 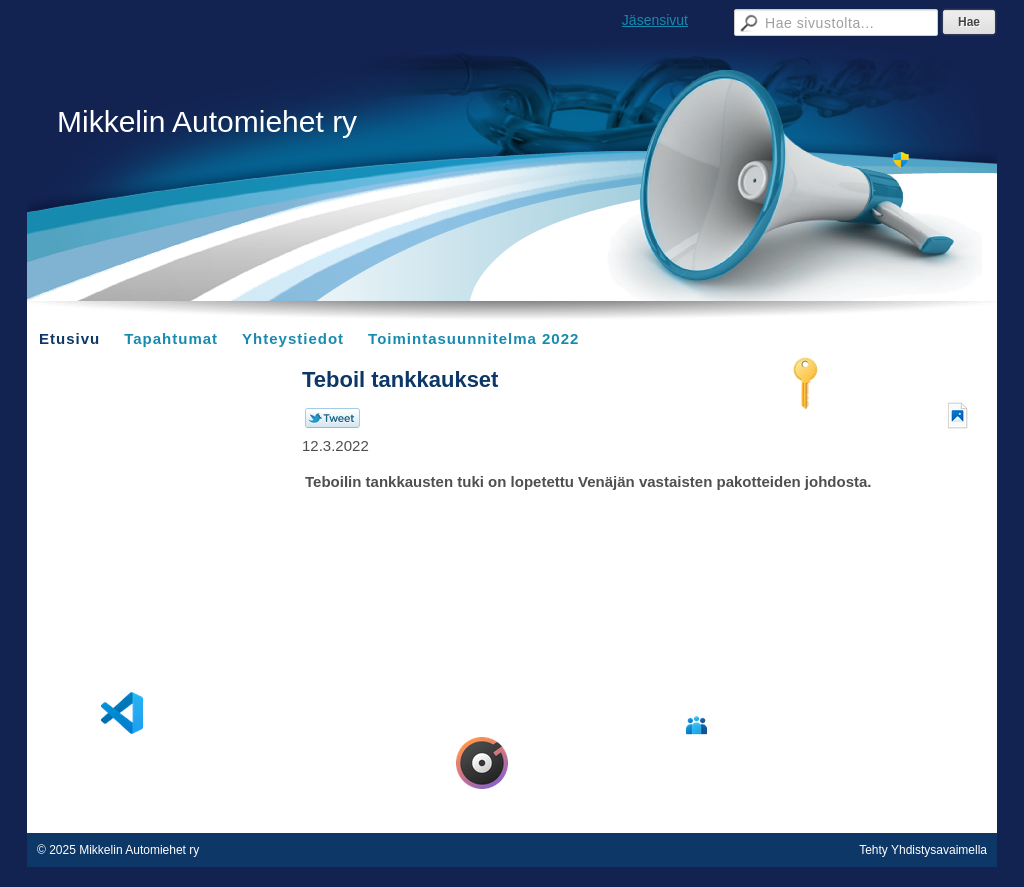 What do you see at coordinates (957, 415) in the screenshot?
I see `open an image file` at bounding box center [957, 415].